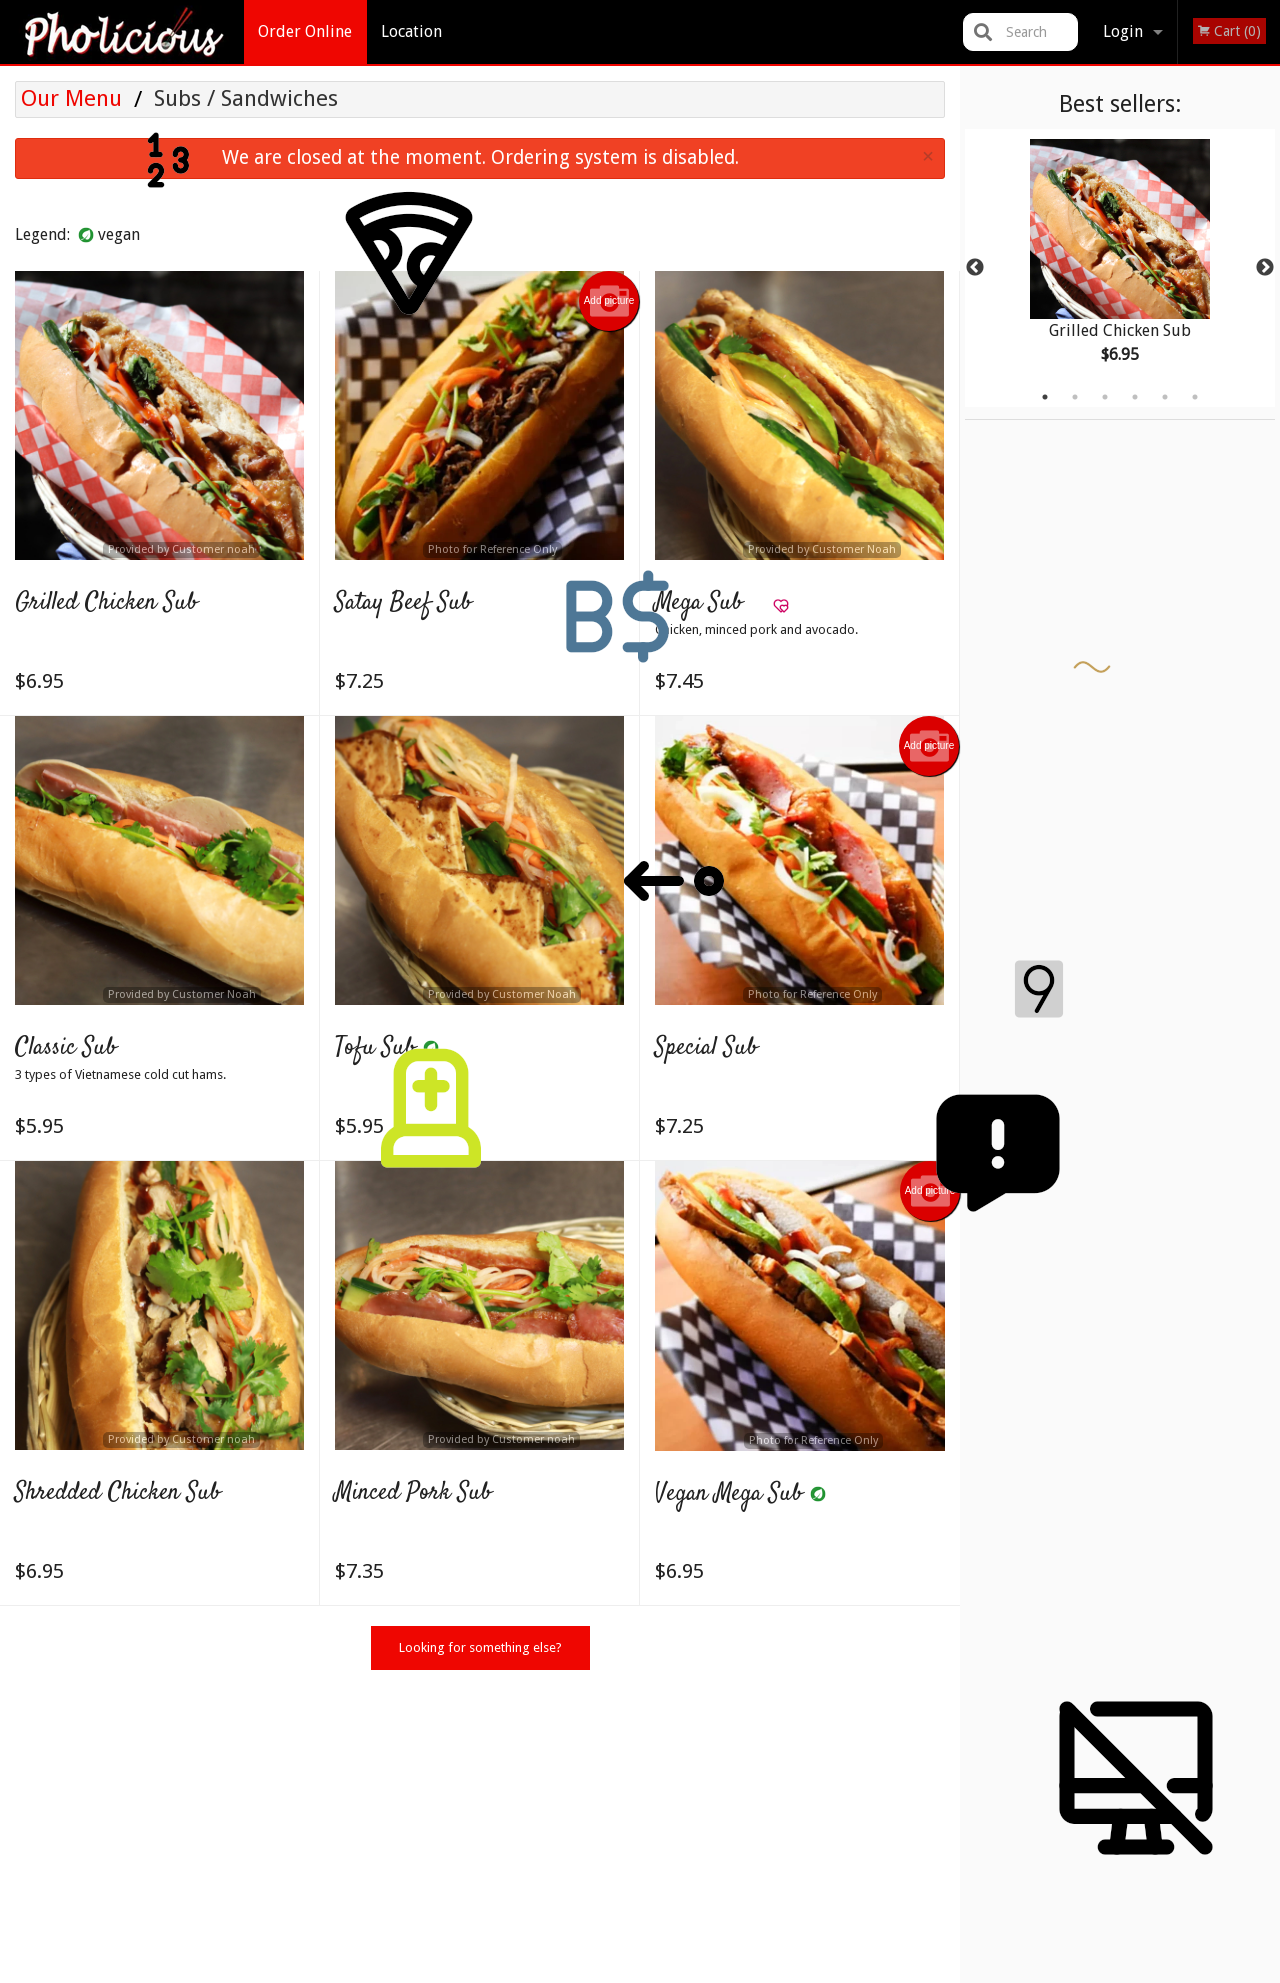 This screenshot has width=1280, height=1983. I want to click on report a message or conversation, so click(998, 1150).